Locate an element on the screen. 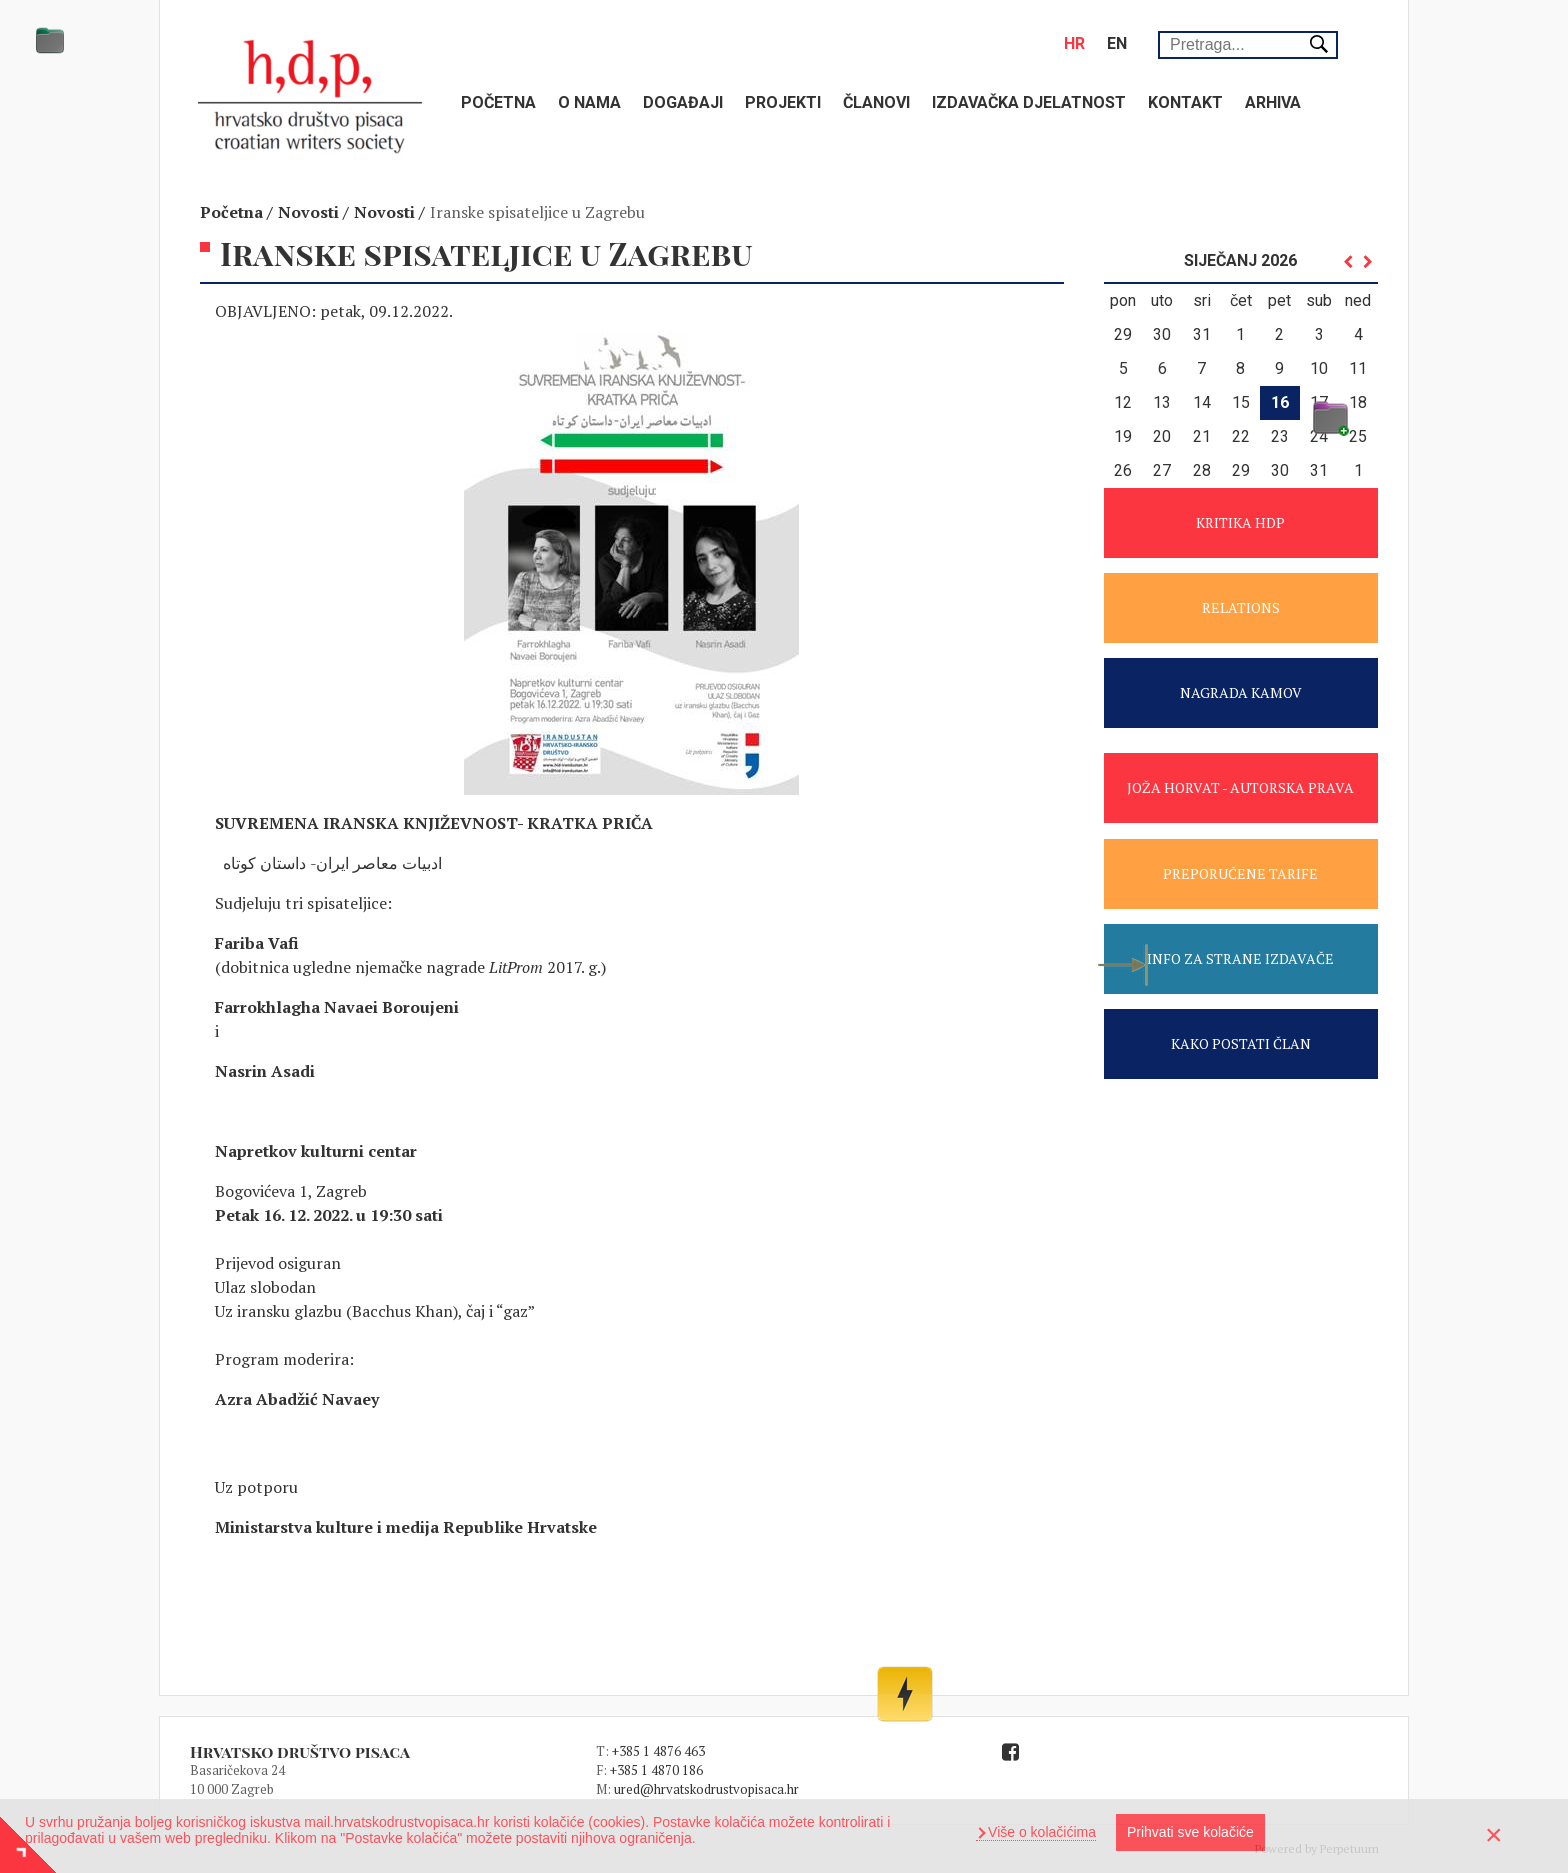 The width and height of the screenshot is (1568, 1873). open a folder or directory is located at coordinates (50, 40).